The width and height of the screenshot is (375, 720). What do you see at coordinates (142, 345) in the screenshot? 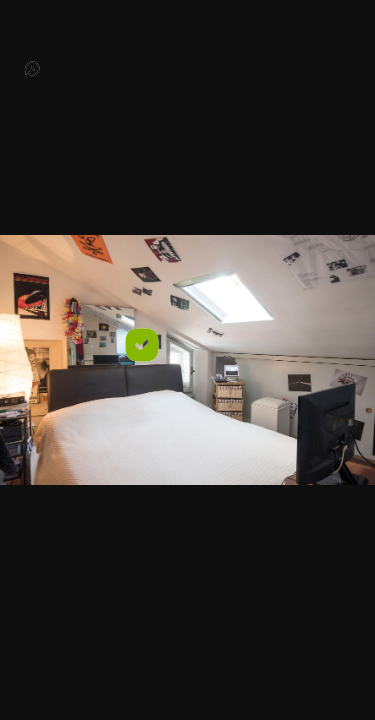
I see `mark task as complete` at bounding box center [142, 345].